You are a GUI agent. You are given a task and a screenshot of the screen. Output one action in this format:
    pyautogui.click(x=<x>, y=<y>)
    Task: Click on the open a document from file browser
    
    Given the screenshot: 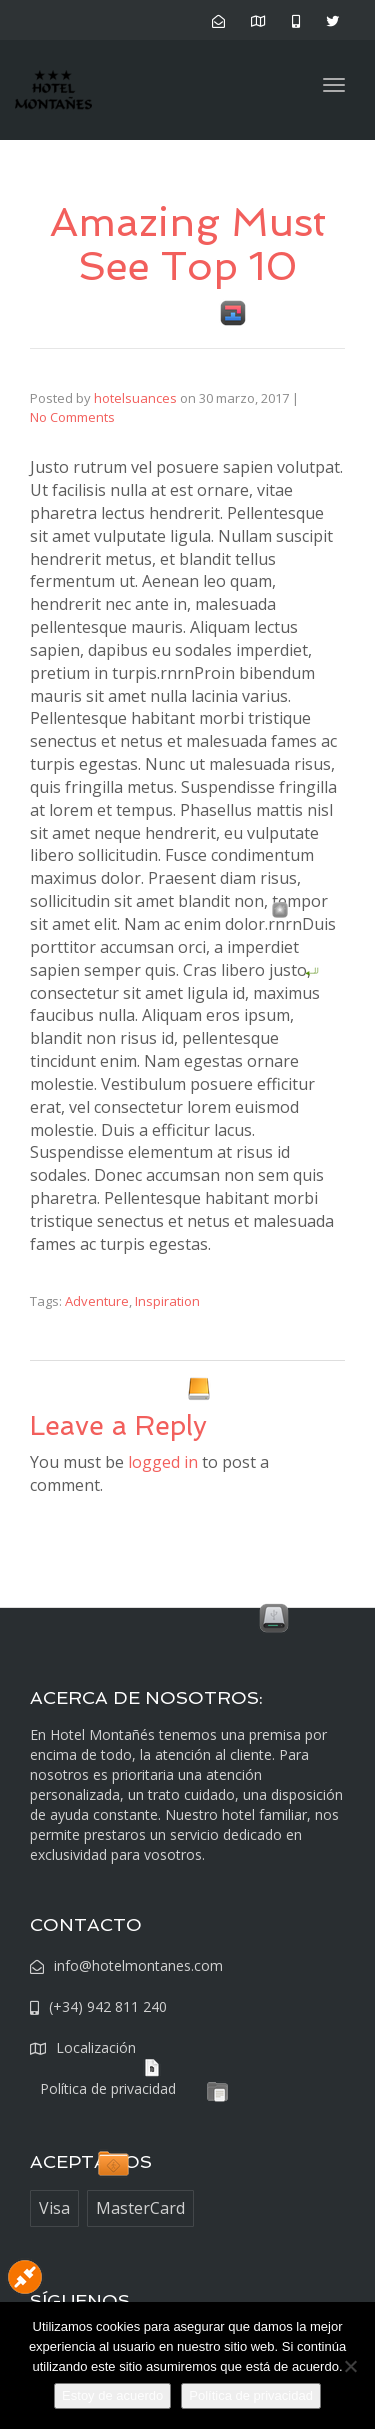 What is the action you would take?
    pyautogui.click(x=217, y=2091)
    